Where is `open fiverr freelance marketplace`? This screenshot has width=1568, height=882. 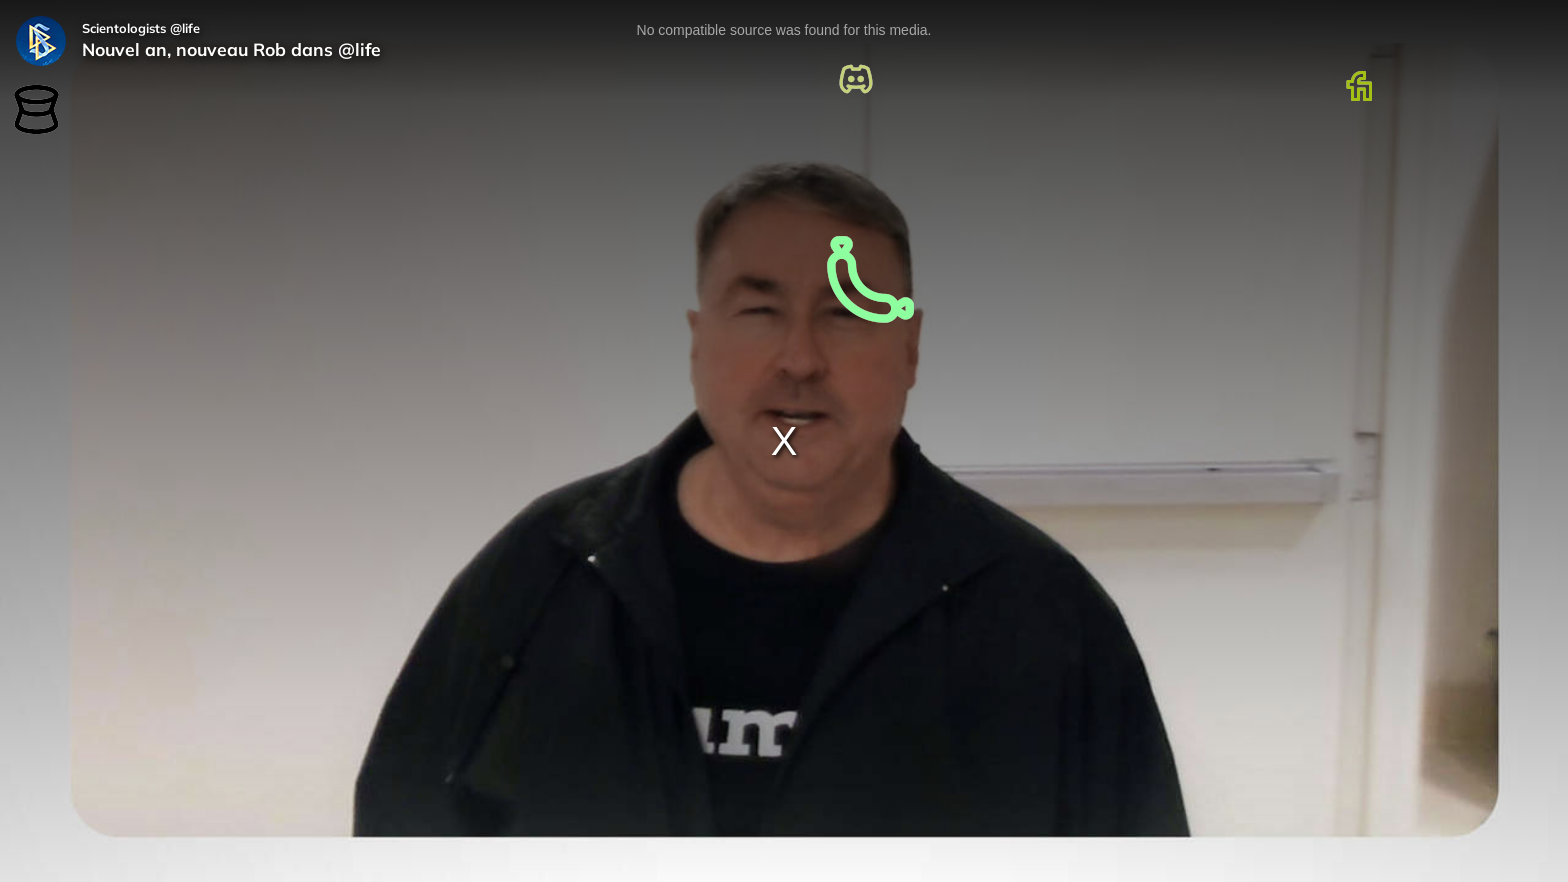 open fiverr freelance marketplace is located at coordinates (1360, 86).